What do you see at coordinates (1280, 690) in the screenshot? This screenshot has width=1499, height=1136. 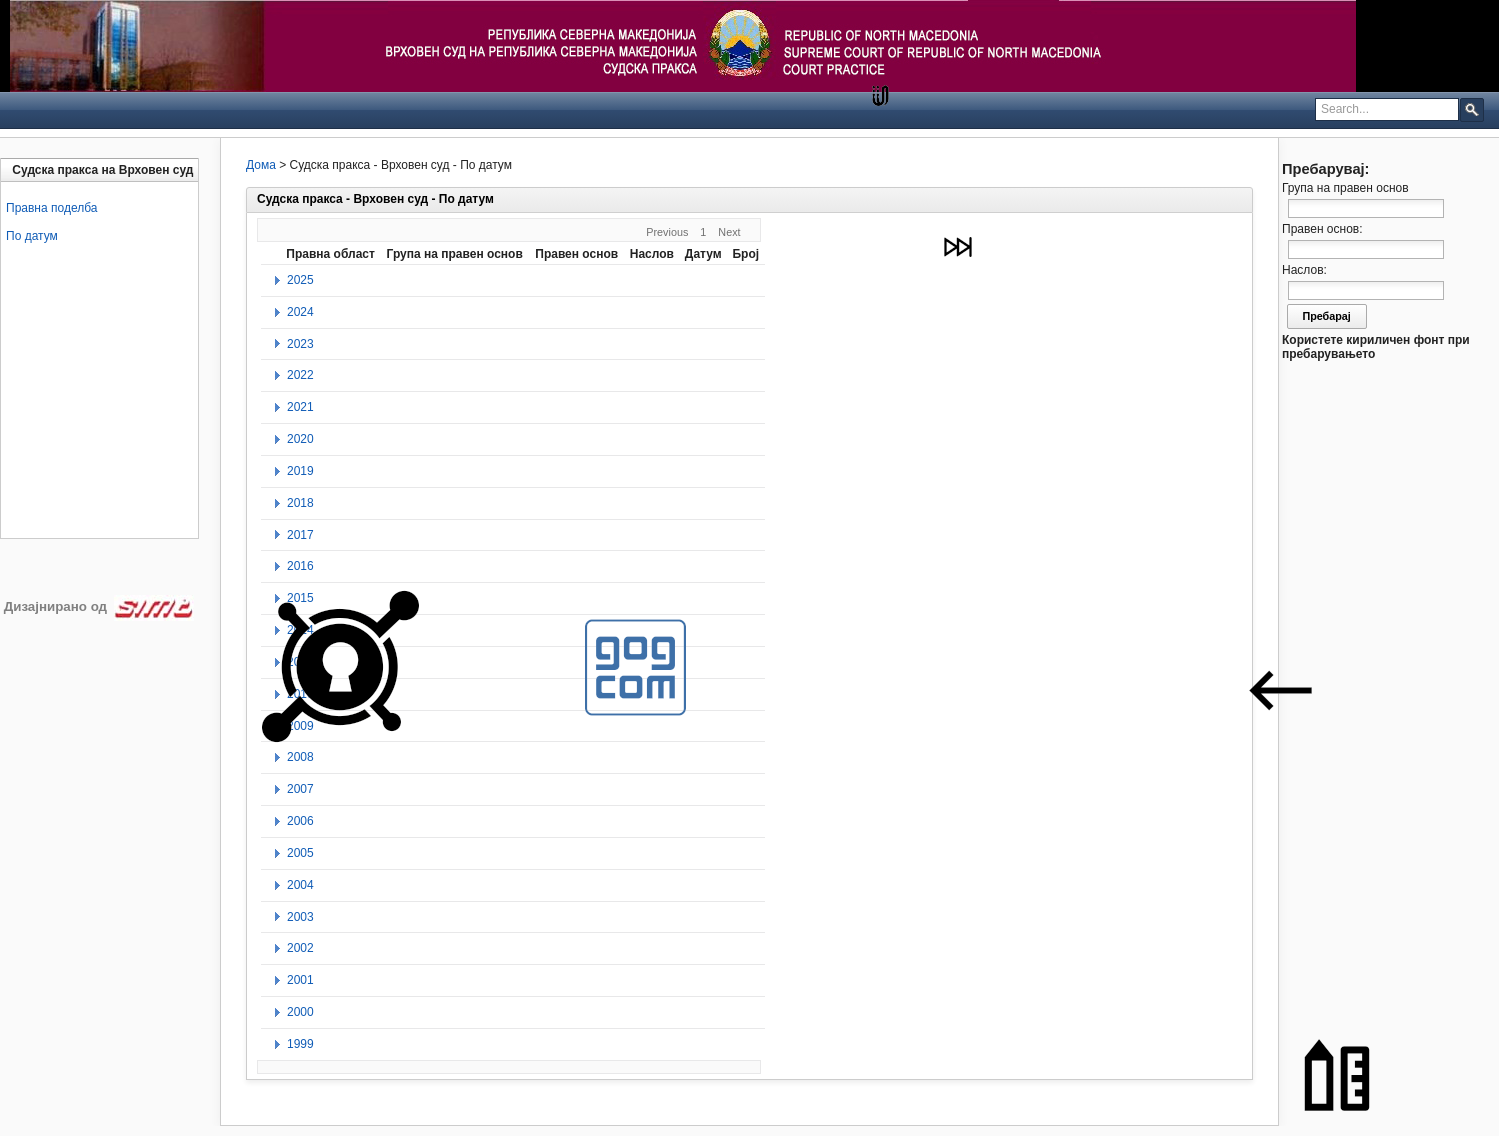 I see `go back to the previous page` at bounding box center [1280, 690].